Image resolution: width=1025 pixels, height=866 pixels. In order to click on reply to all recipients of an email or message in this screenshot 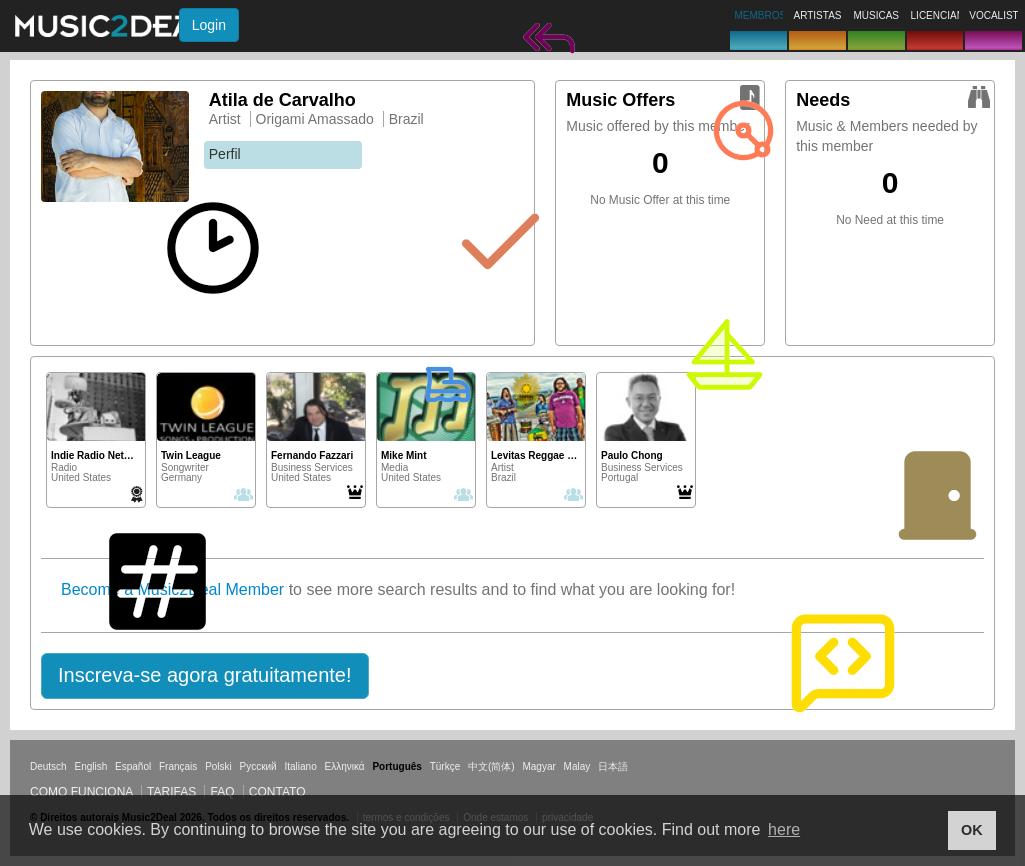, I will do `click(549, 37)`.